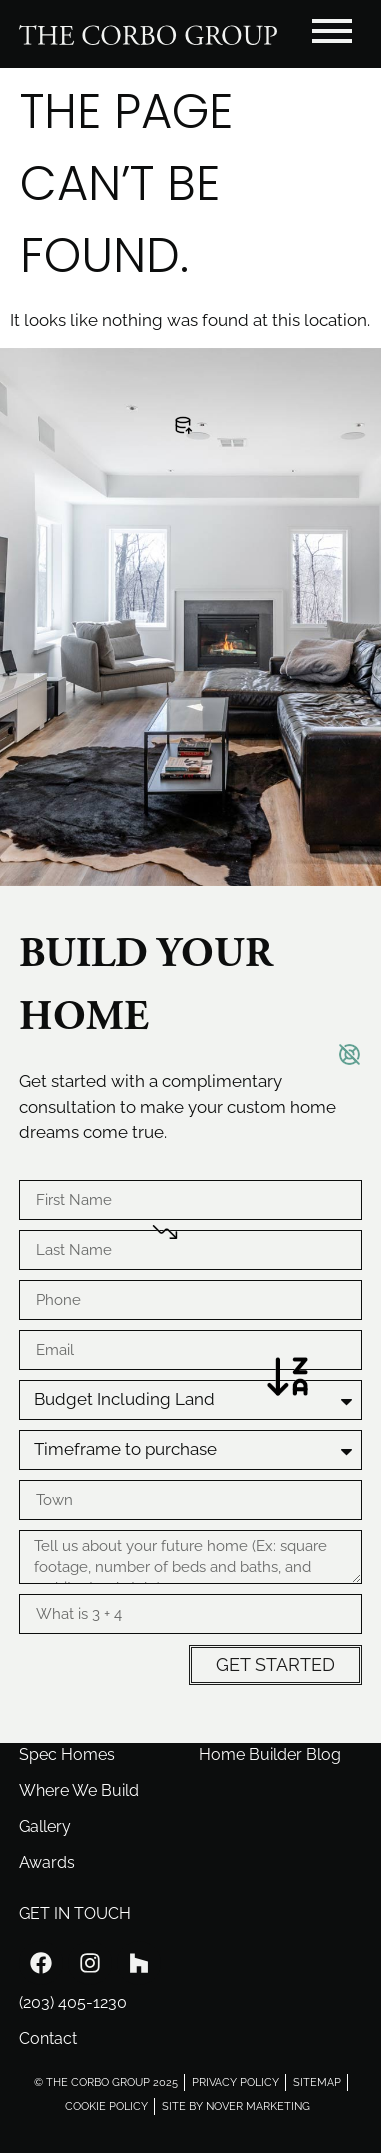 This screenshot has height=2153, width=381. Describe the element at coordinates (183, 425) in the screenshot. I see `import data into database` at that location.